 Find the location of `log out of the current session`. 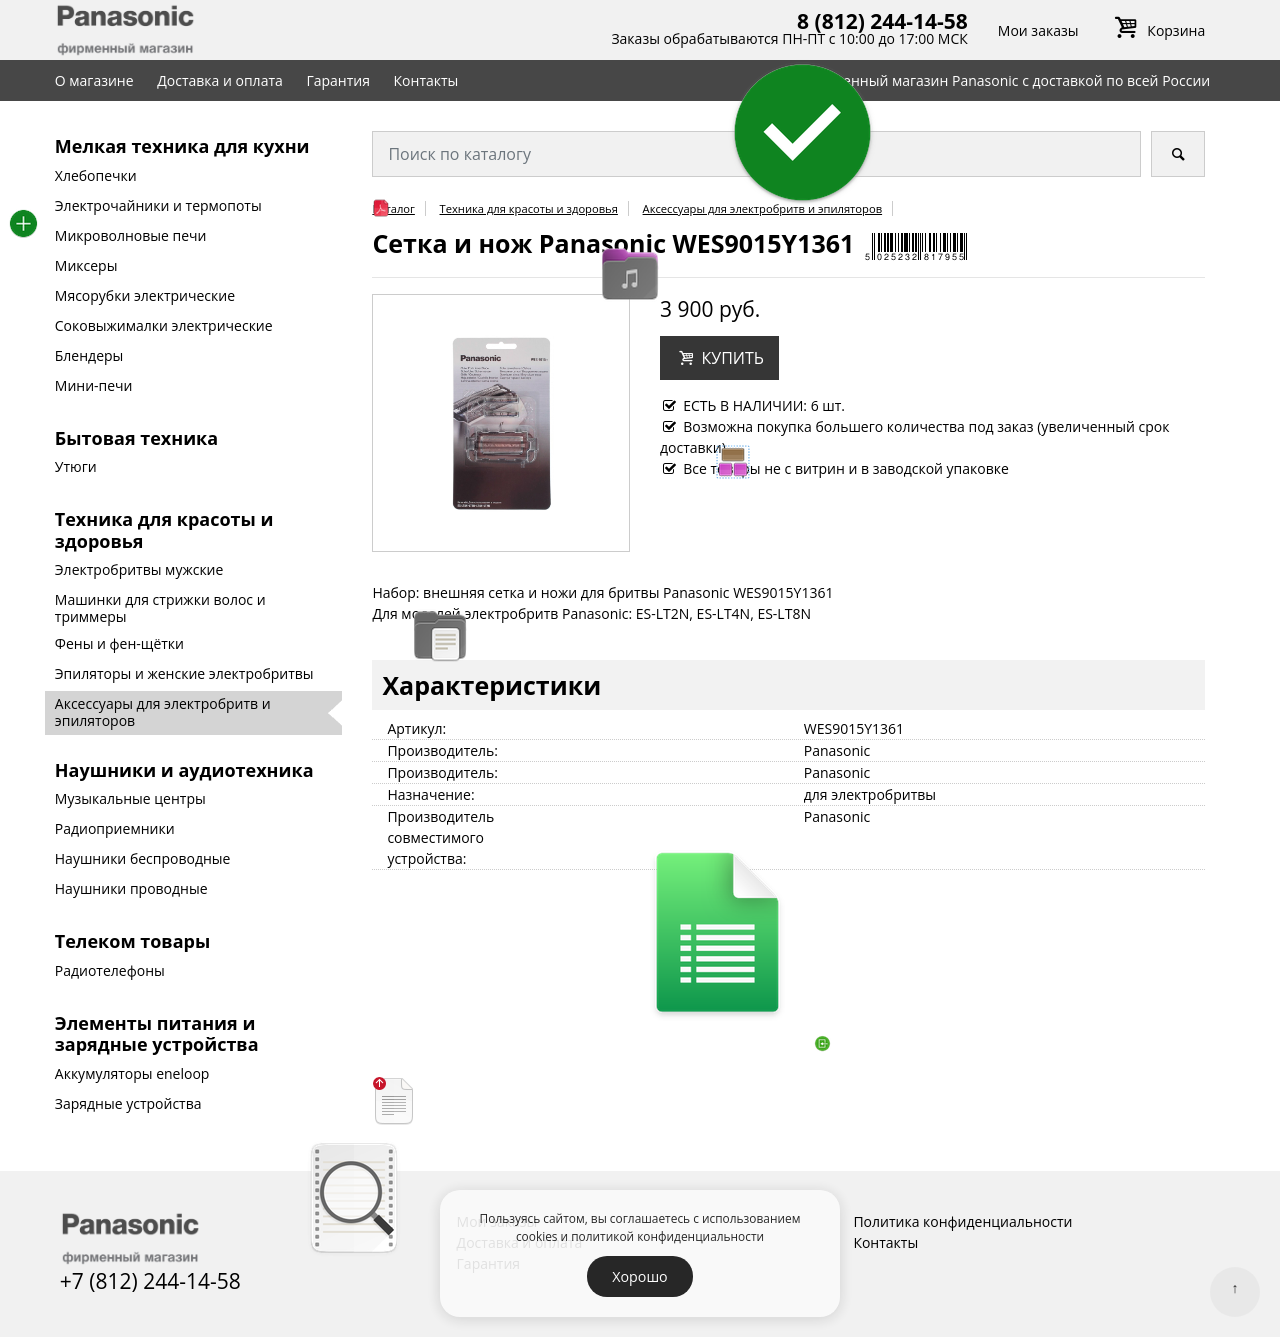

log out of the current session is located at coordinates (822, 1043).